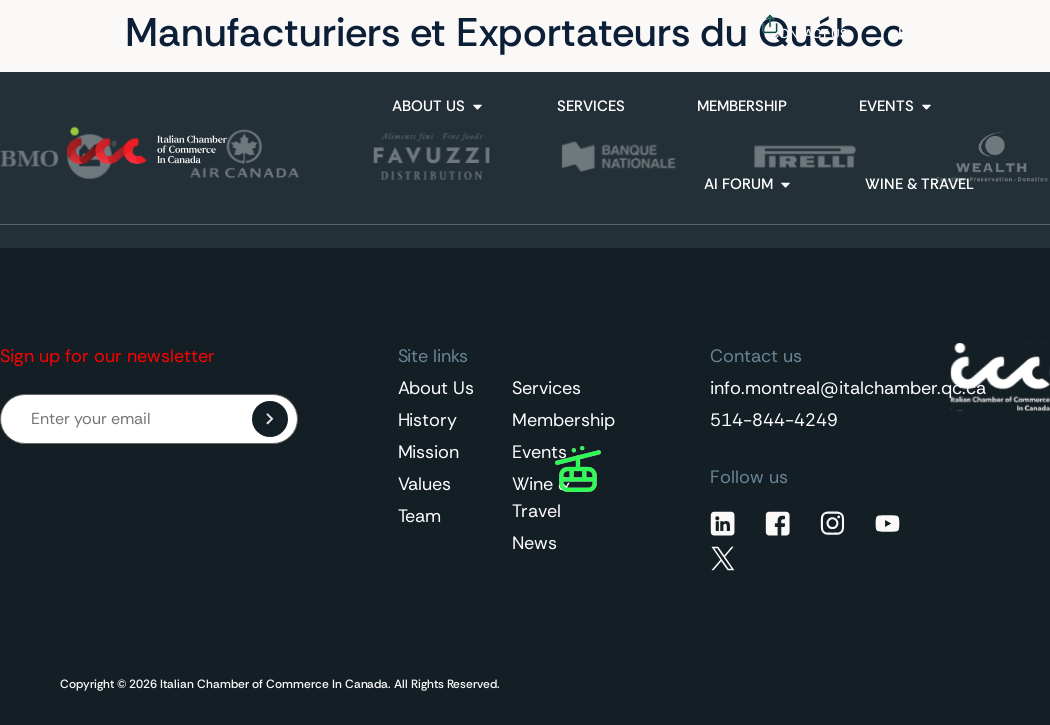 This screenshot has height=725, width=1050. Describe the element at coordinates (578, 469) in the screenshot. I see `access cable car or gondola transit options` at that location.